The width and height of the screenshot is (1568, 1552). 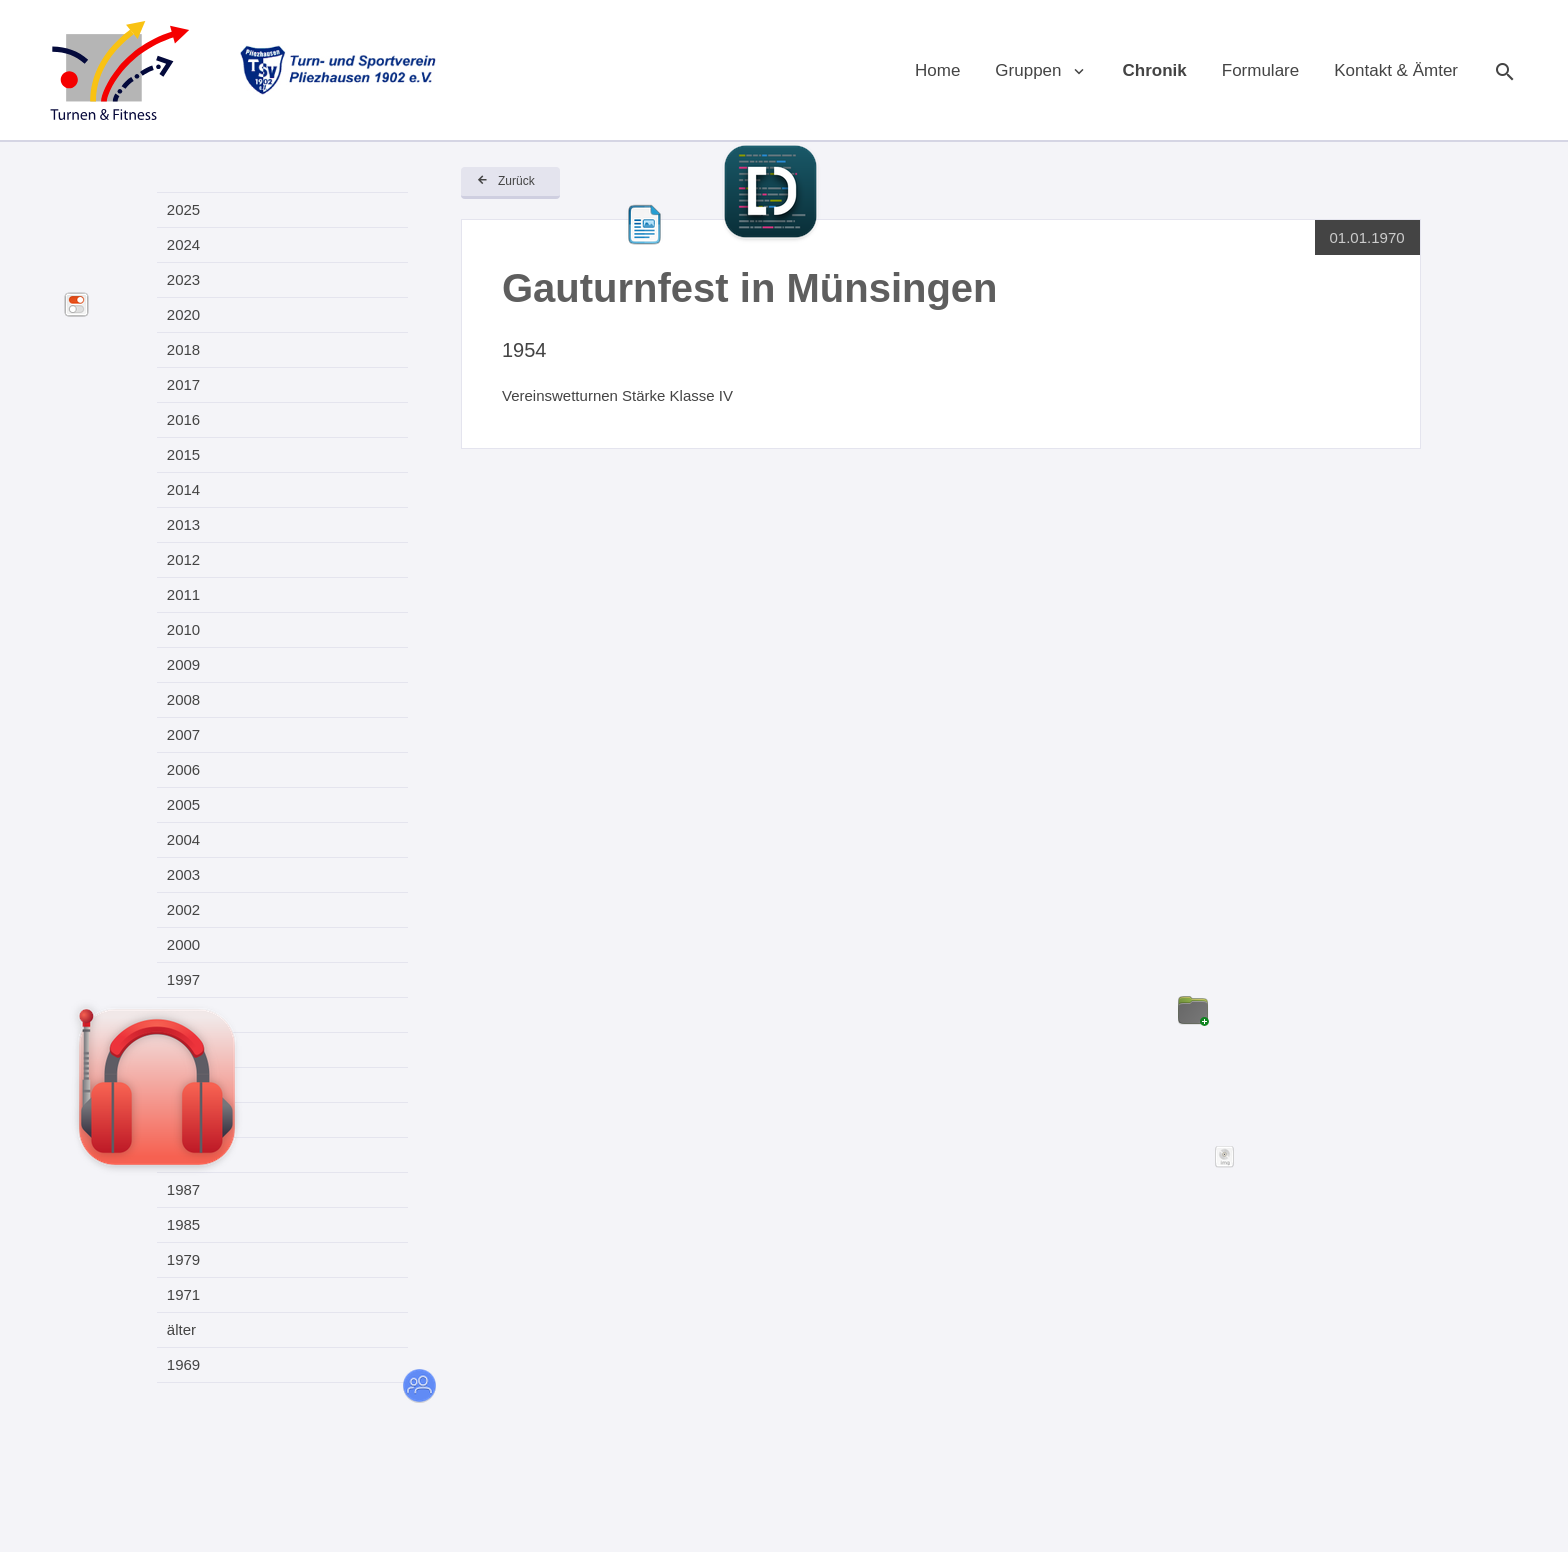 I want to click on create a new folder, so click(x=1193, y=1010).